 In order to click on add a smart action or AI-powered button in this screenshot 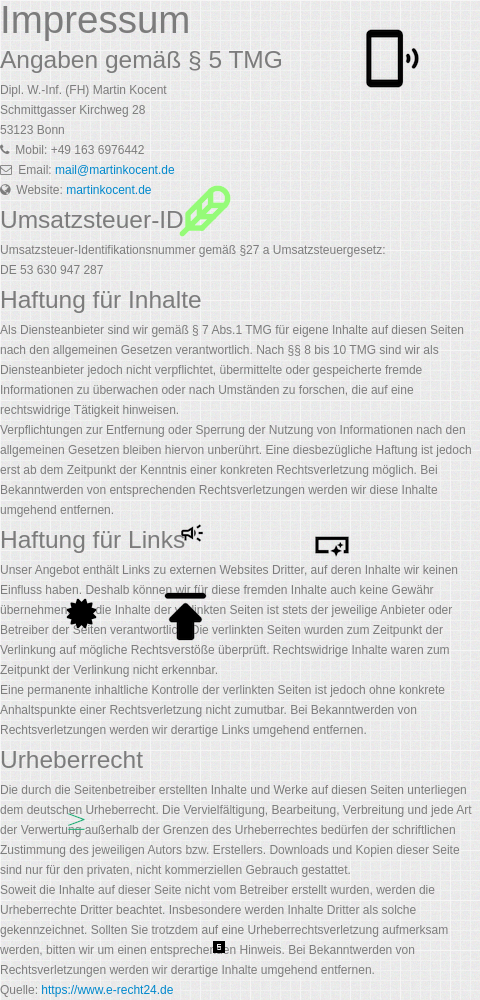, I will do `click(332, 545)`.